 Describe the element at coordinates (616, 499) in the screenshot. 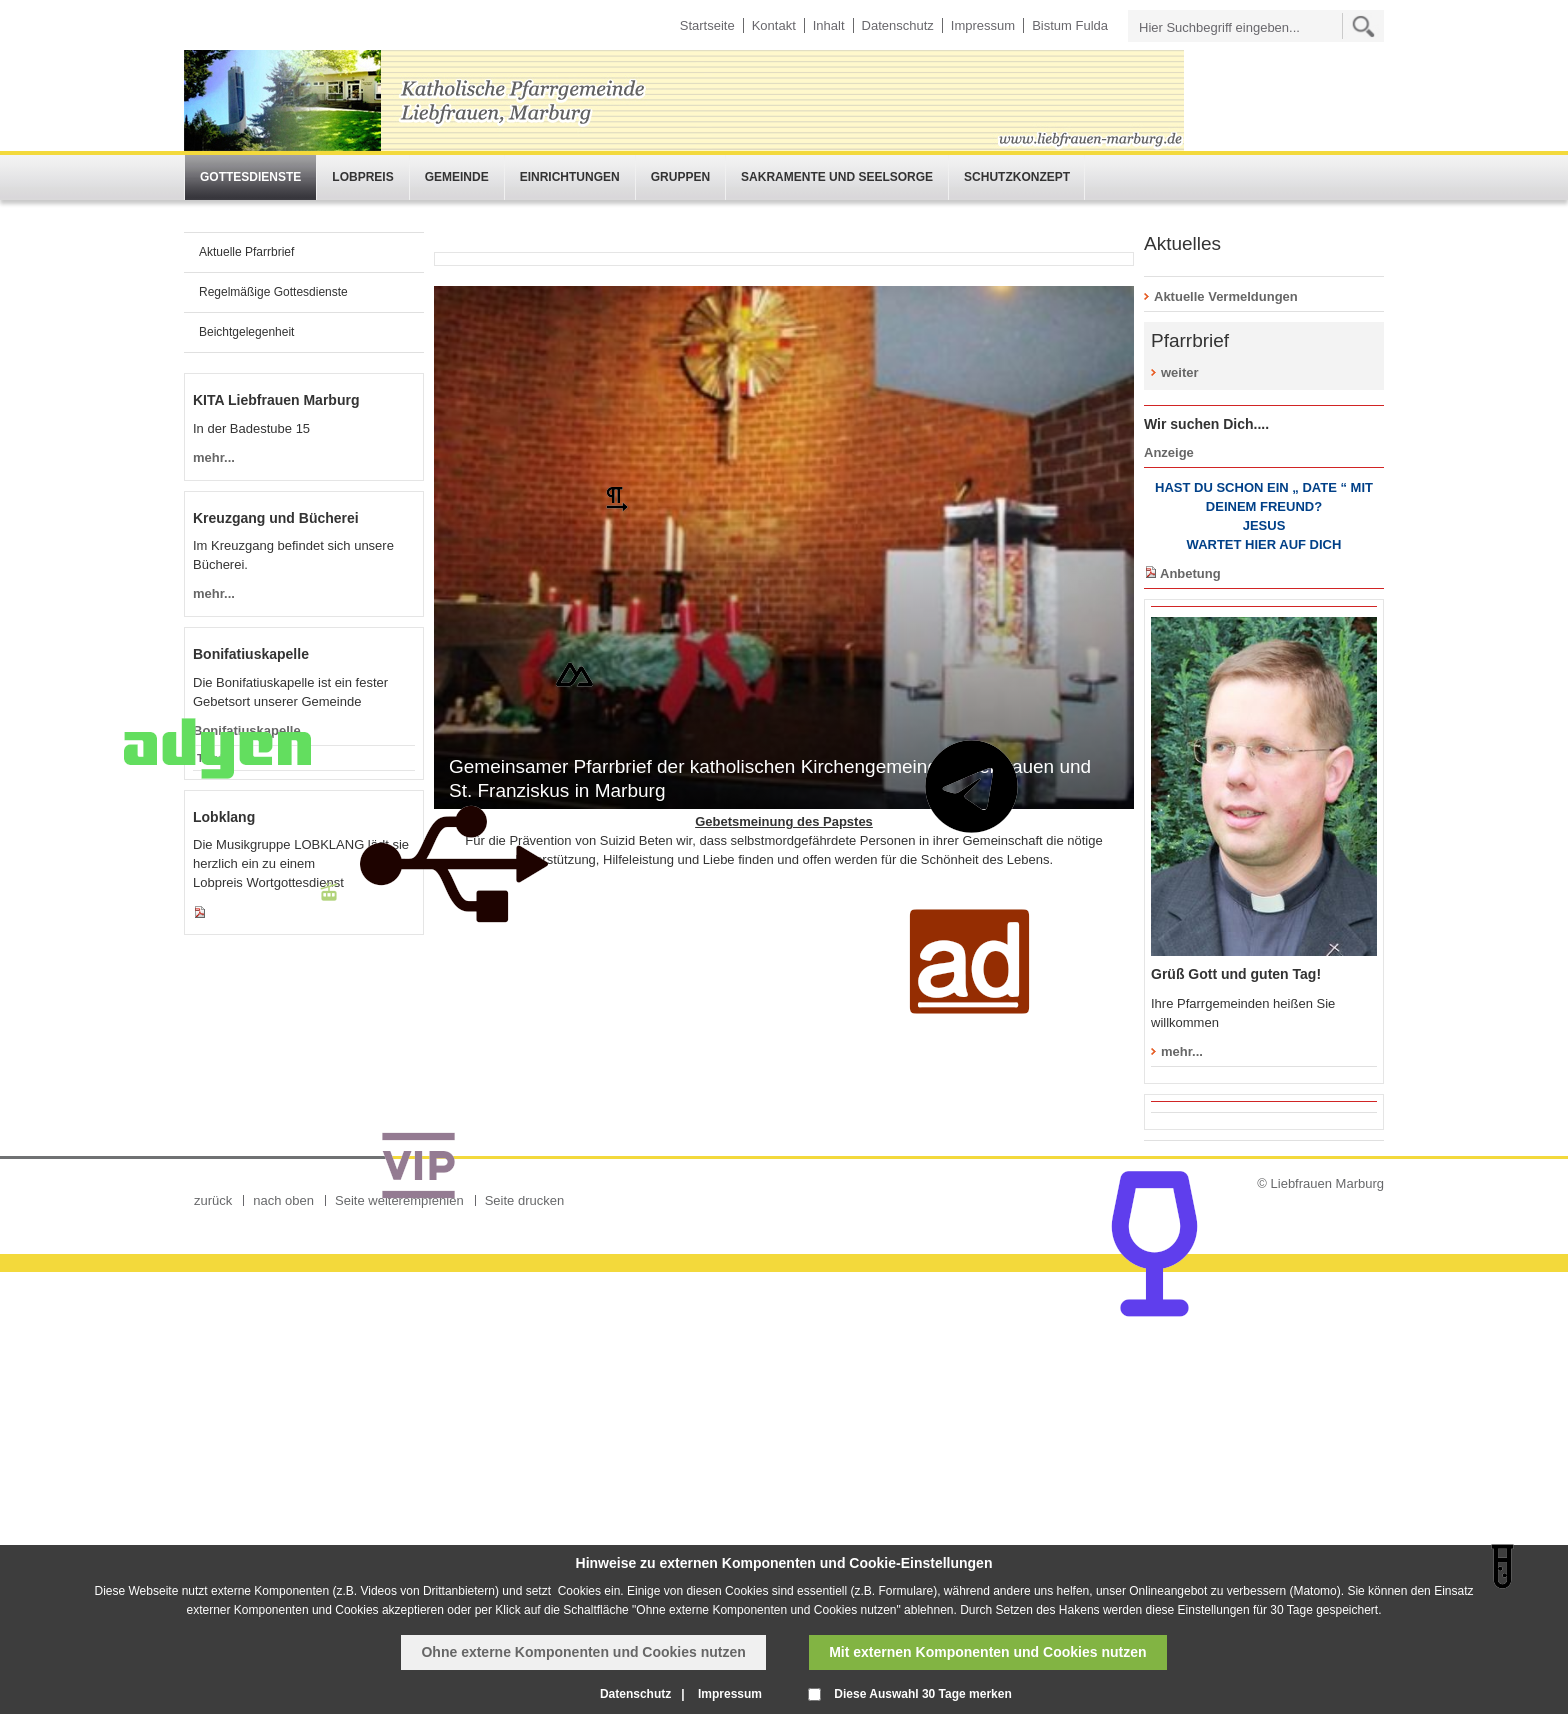

I see `set text direction to left-to-right` at that location.